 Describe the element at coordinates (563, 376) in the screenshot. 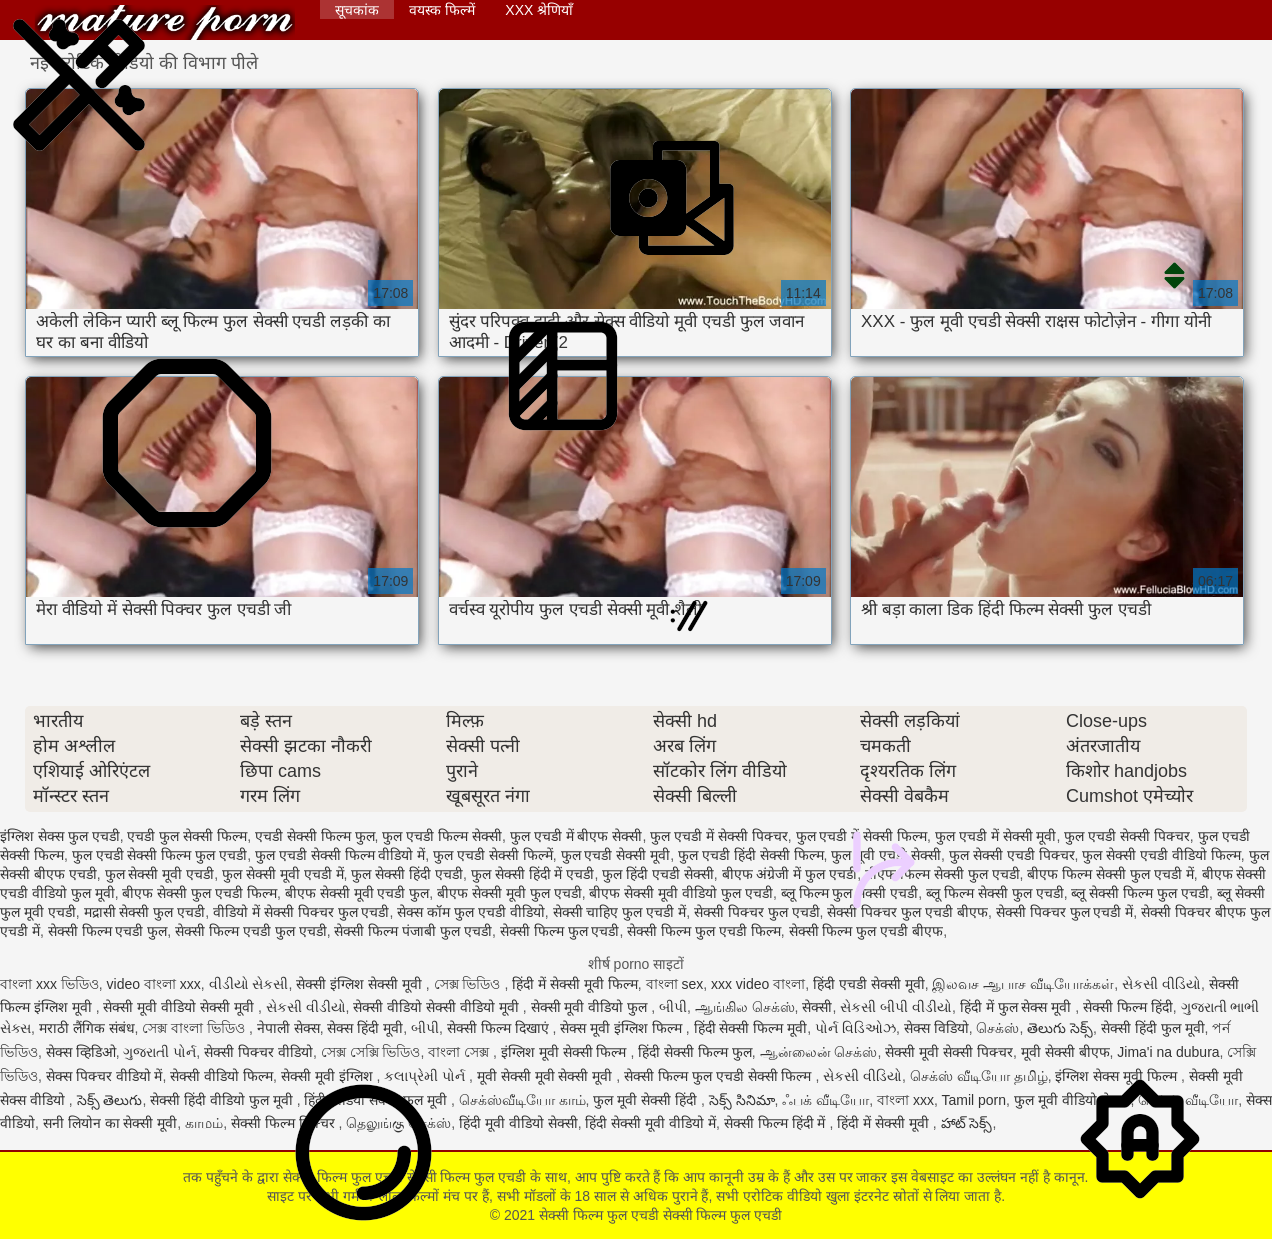

I see `select or highlight a table column` at that location.